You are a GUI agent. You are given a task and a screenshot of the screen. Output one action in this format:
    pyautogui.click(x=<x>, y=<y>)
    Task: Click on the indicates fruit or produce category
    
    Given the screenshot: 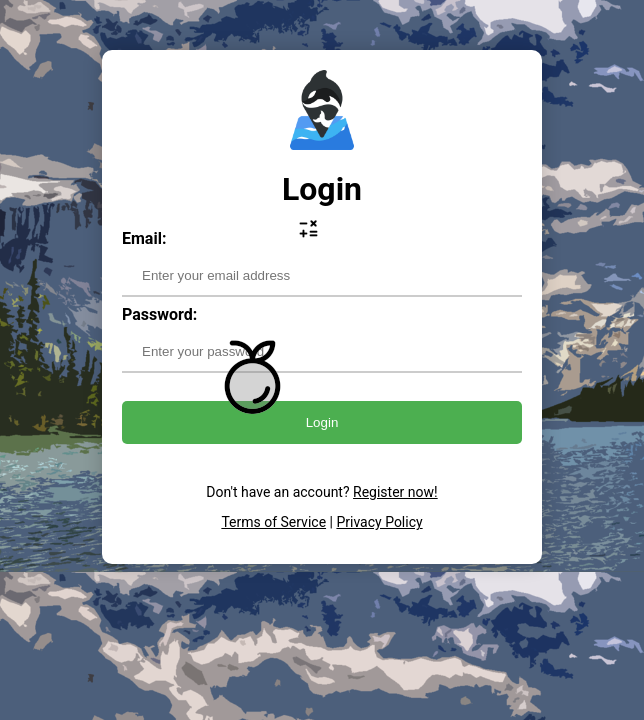 What is the action you would take?
    pyautogui.click(x=252, y=378)
    